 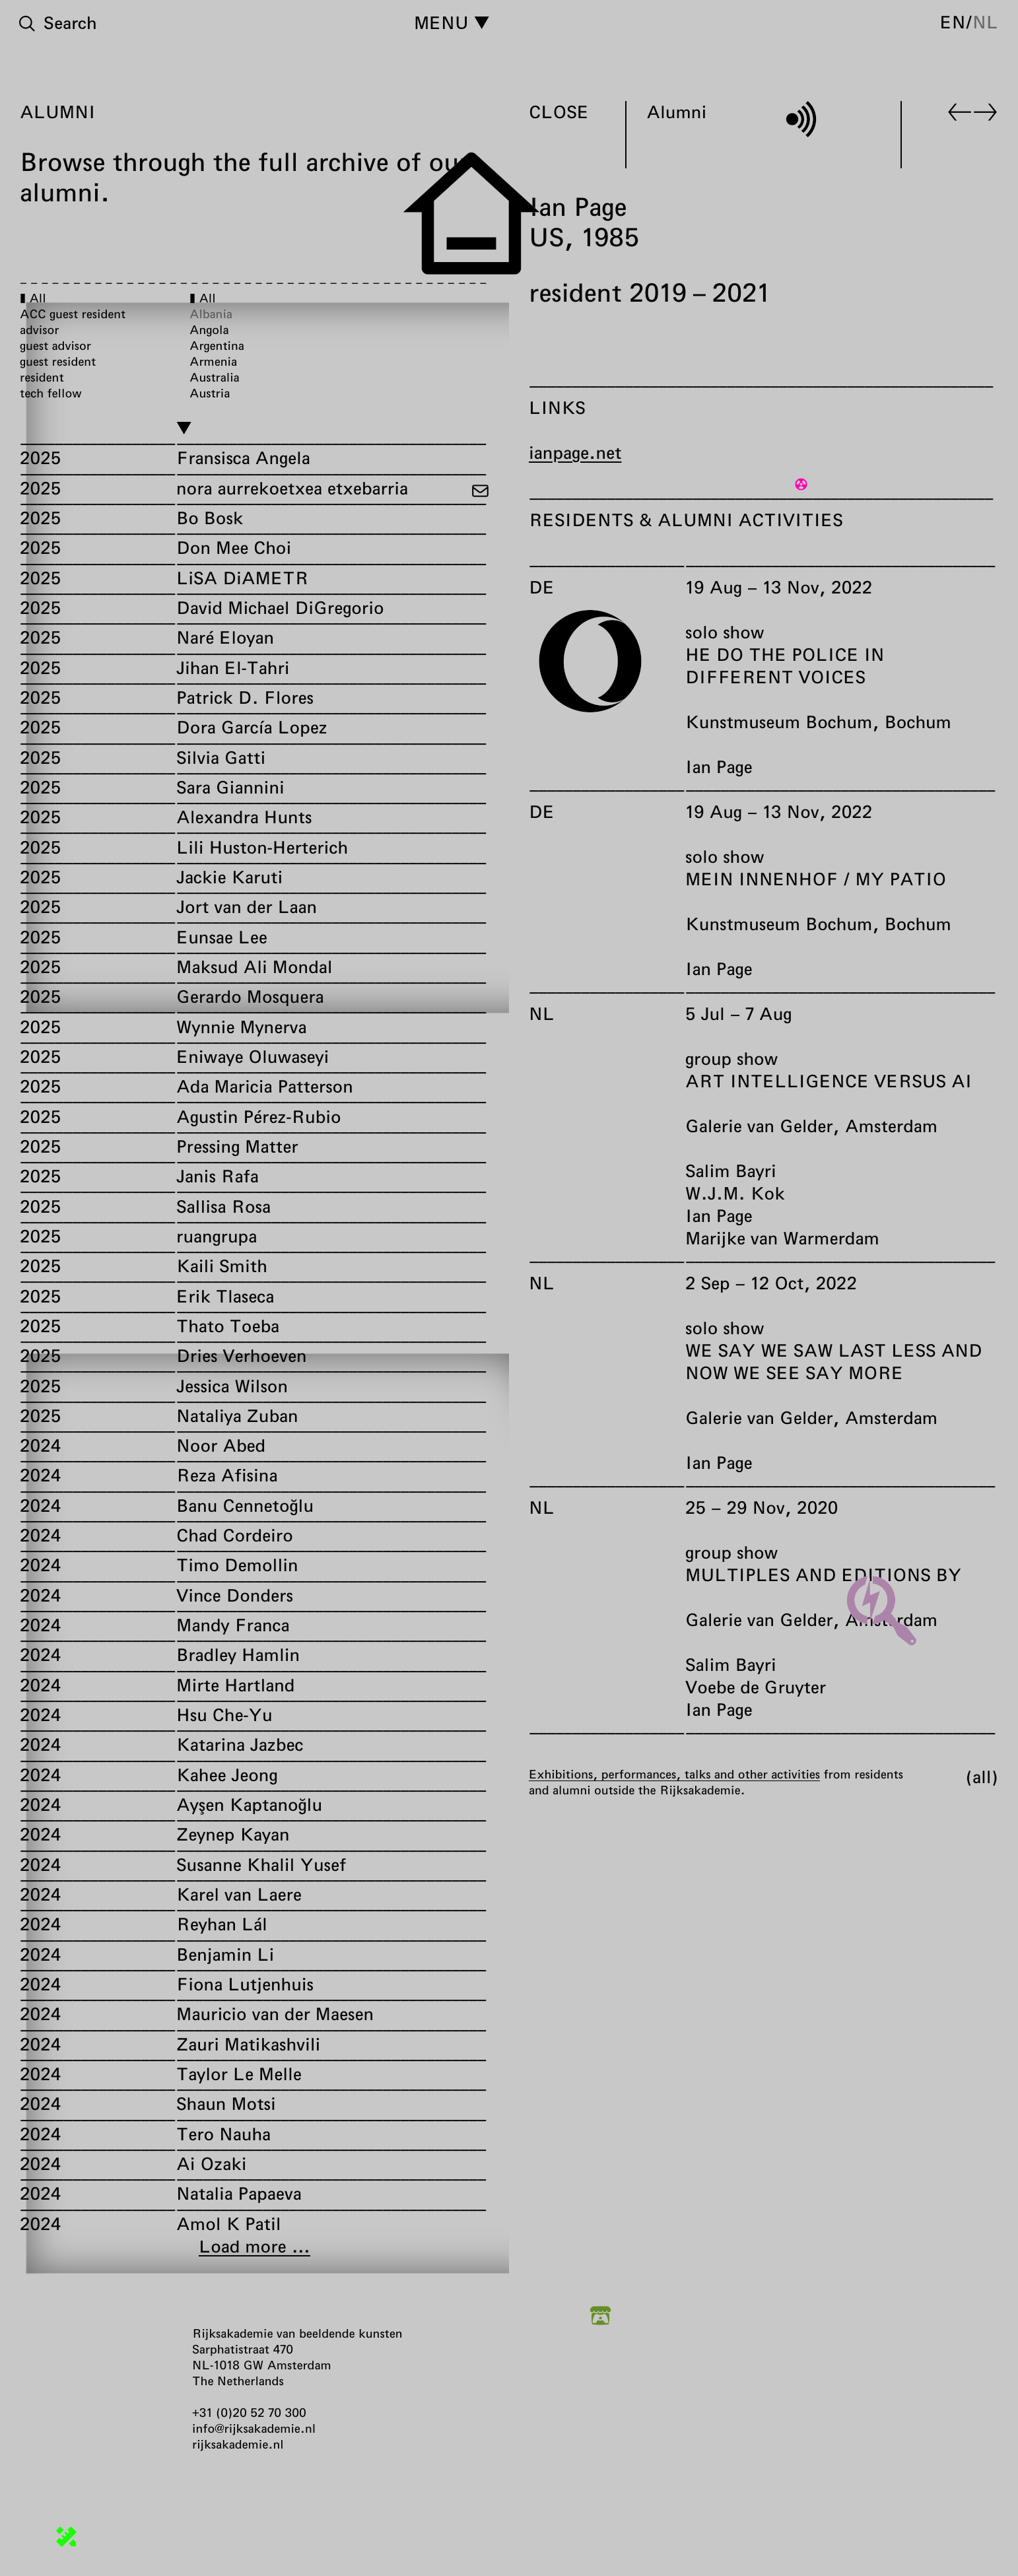 What do you see at coordinates (66, 2536) in the screenshot?
I see `access design tools` at bounding box center [66, 2536].